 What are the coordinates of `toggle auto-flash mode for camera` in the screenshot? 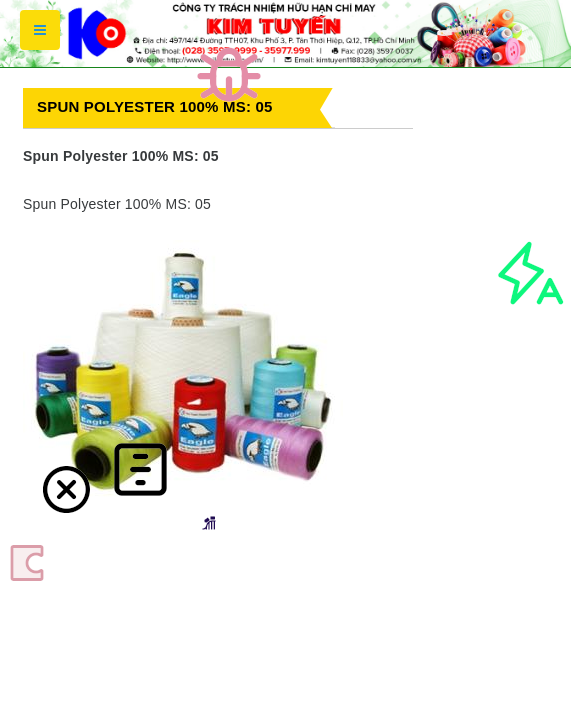 It's located at (529, 275).